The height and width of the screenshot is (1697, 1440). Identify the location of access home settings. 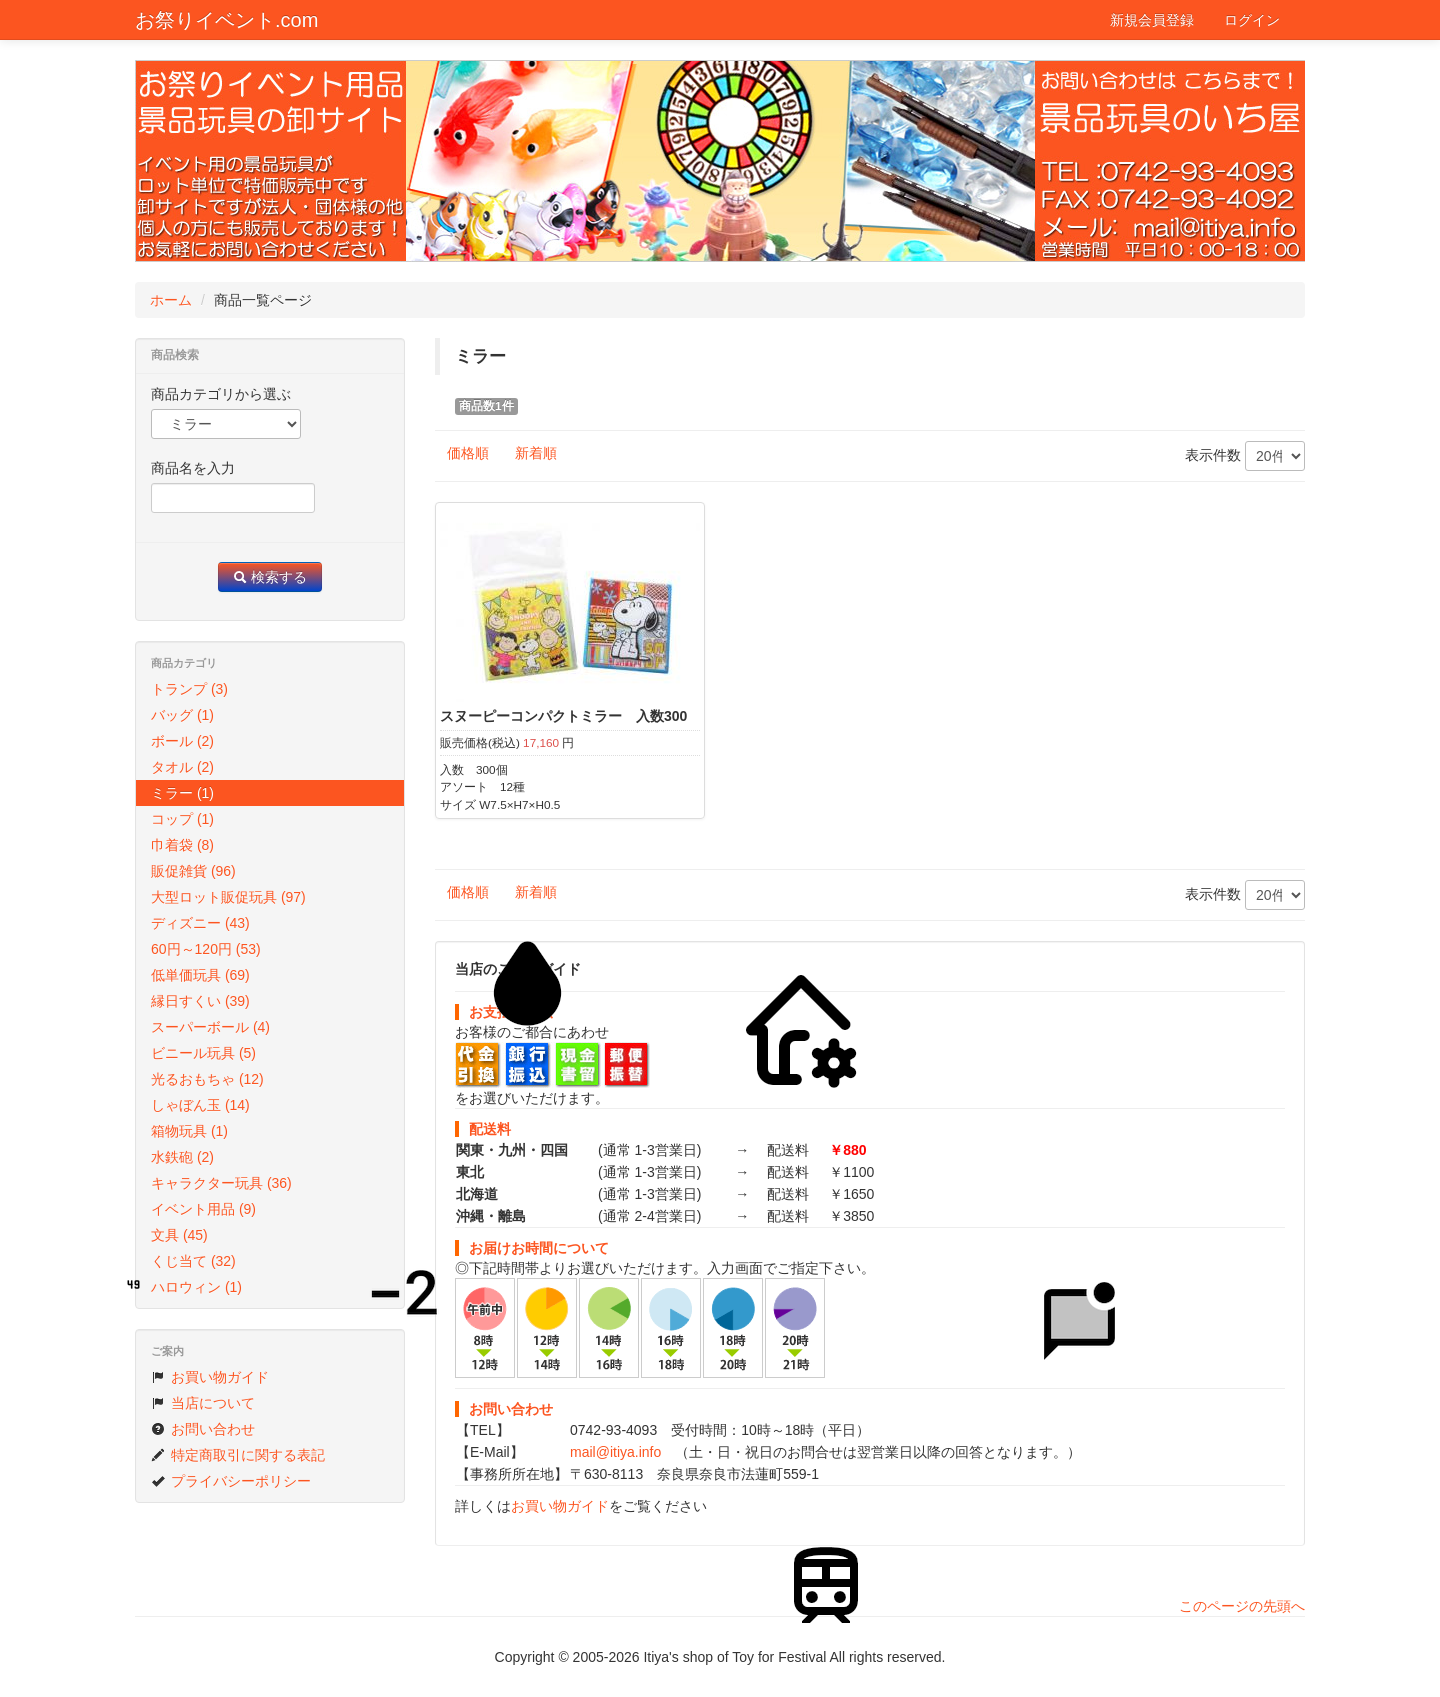
(801, 1030).